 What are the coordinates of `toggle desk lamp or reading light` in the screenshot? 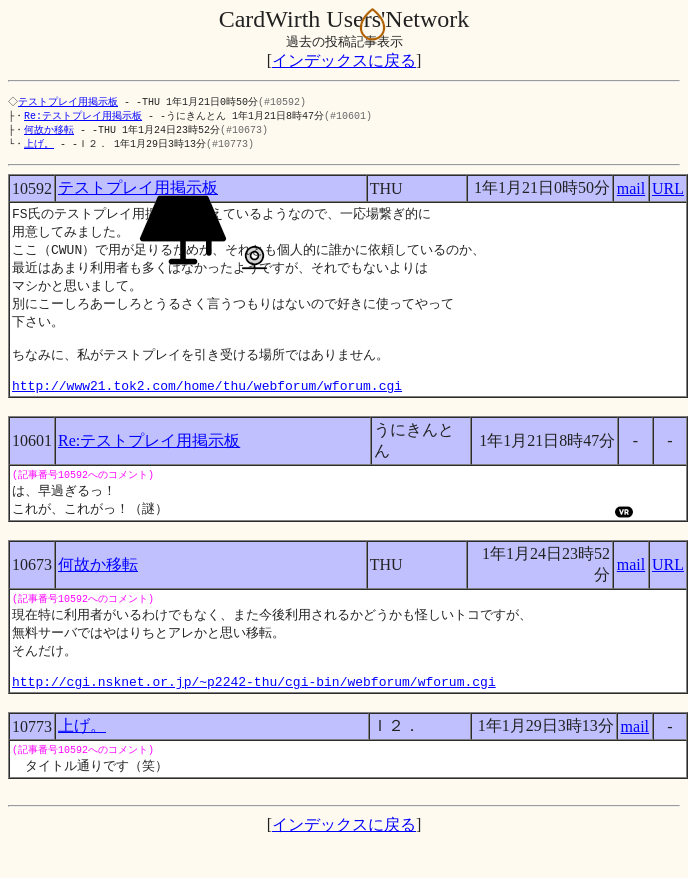 It's located at (183, 230).